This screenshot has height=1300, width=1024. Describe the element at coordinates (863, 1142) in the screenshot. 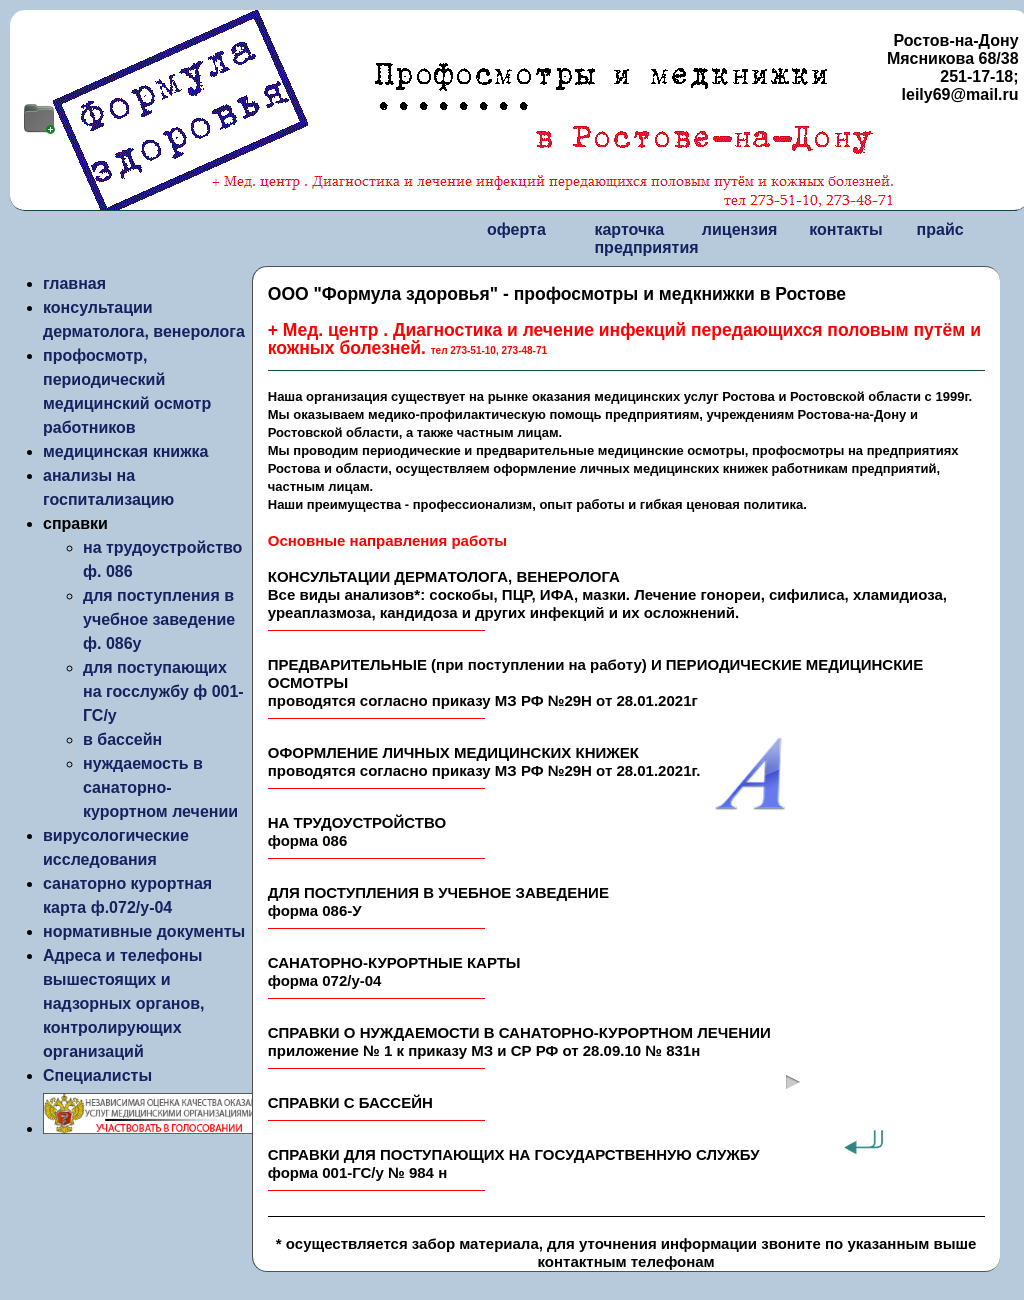

I see `reply all to an email message` at that location.